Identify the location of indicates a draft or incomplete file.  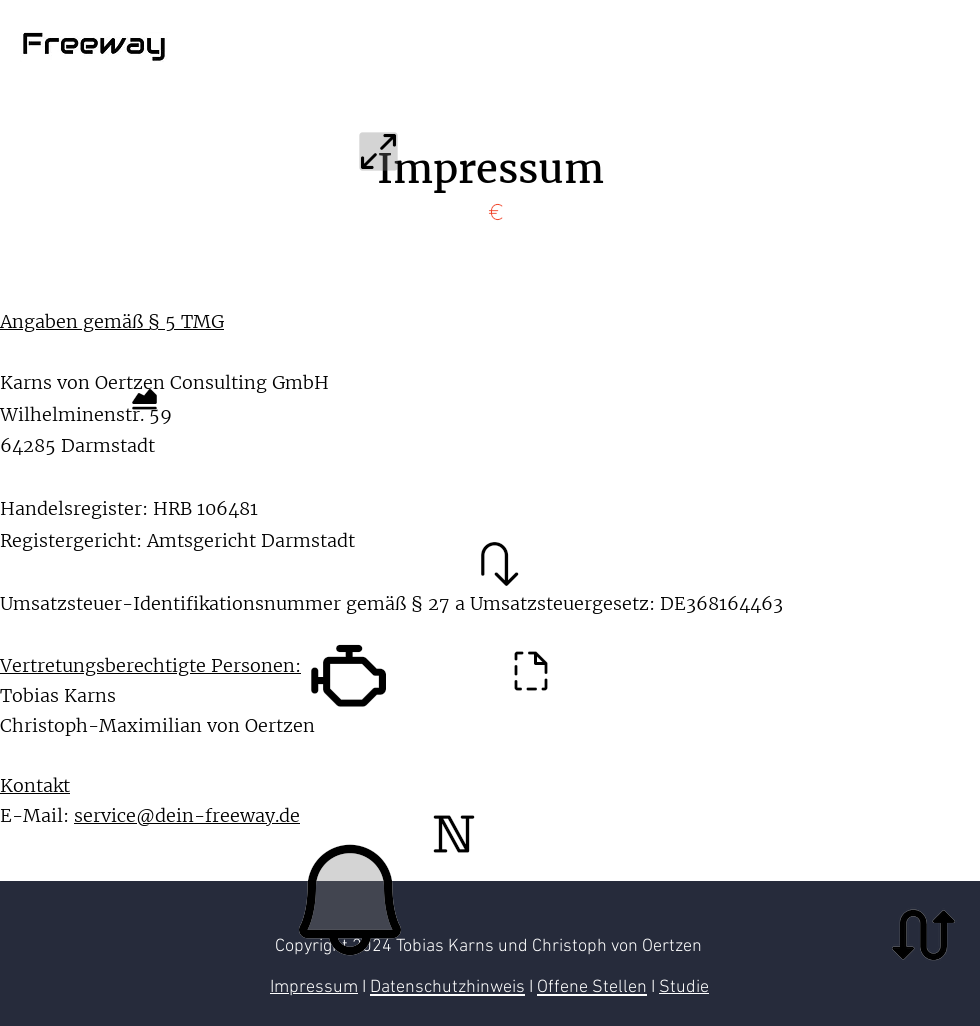
(531, 671).